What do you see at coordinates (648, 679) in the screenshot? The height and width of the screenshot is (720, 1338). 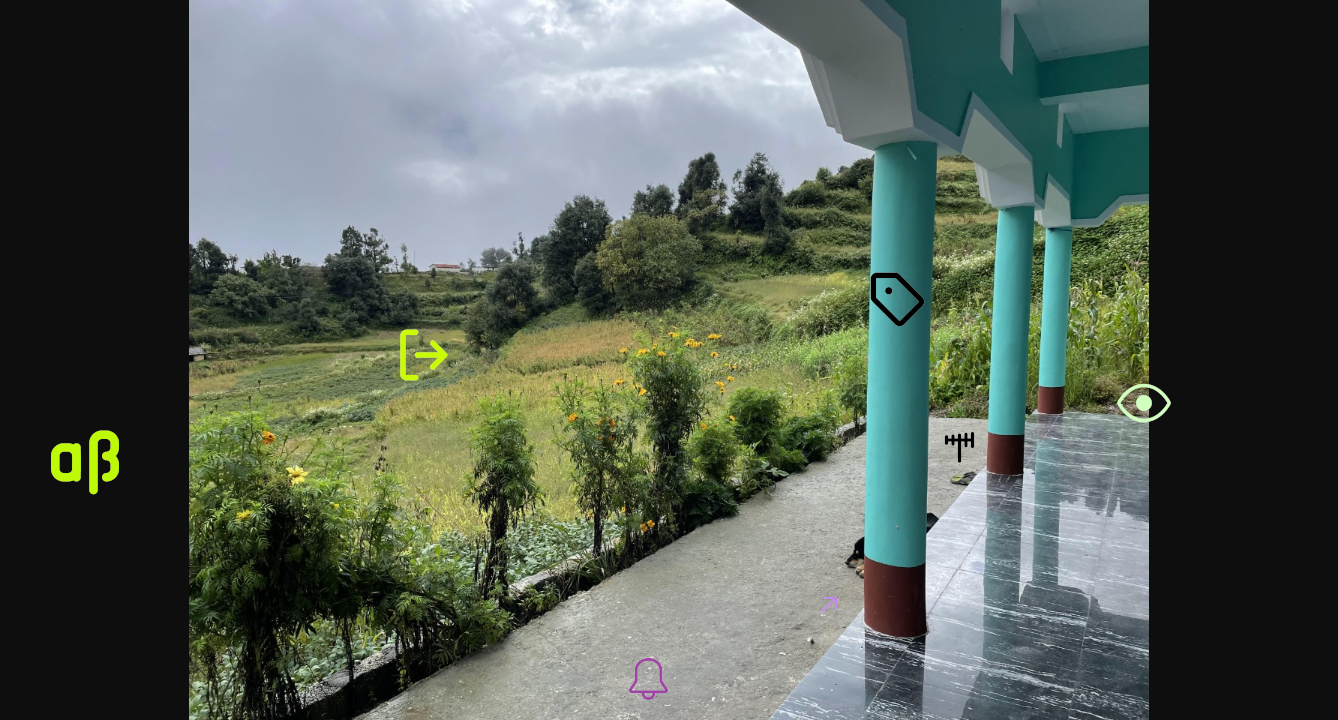 I see `view notifications` at bounding box center [648, 679].